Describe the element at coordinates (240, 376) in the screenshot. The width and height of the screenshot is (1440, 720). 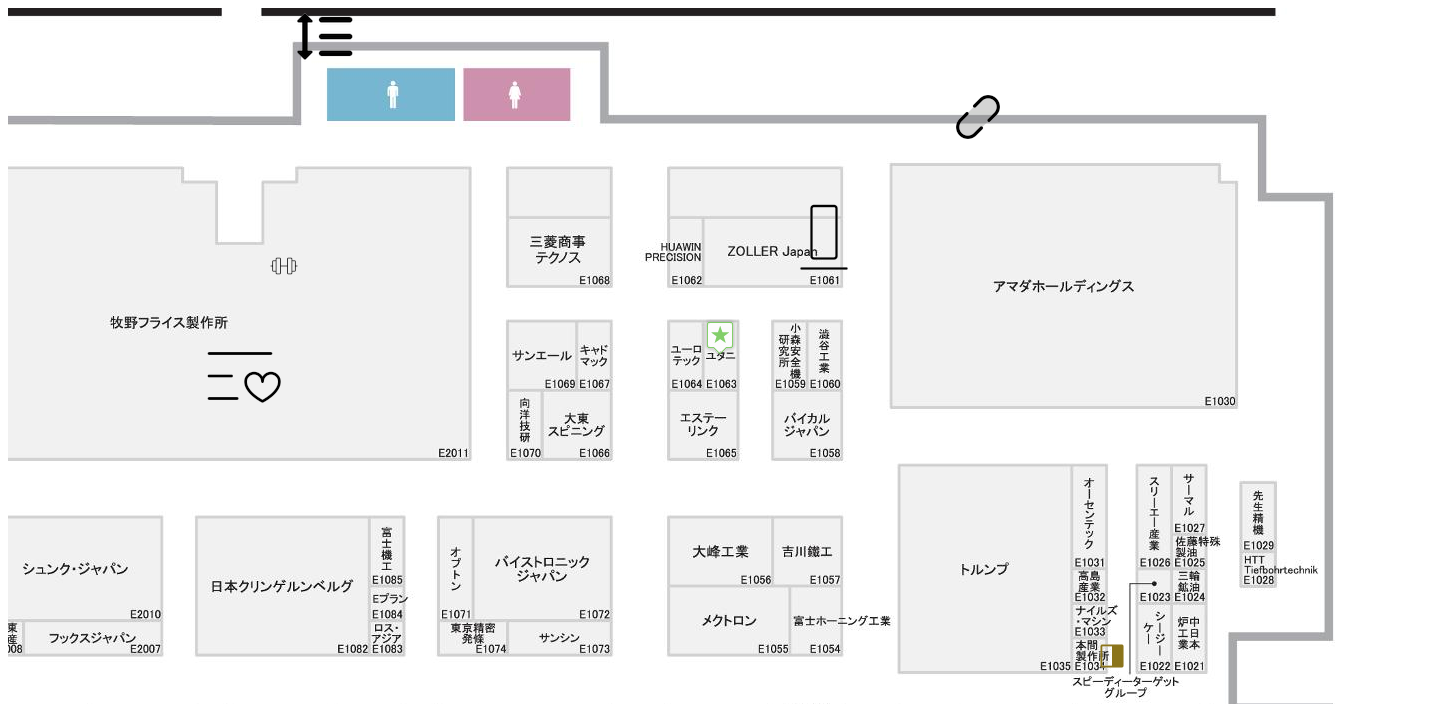
I see `view your favorites list` at that location.